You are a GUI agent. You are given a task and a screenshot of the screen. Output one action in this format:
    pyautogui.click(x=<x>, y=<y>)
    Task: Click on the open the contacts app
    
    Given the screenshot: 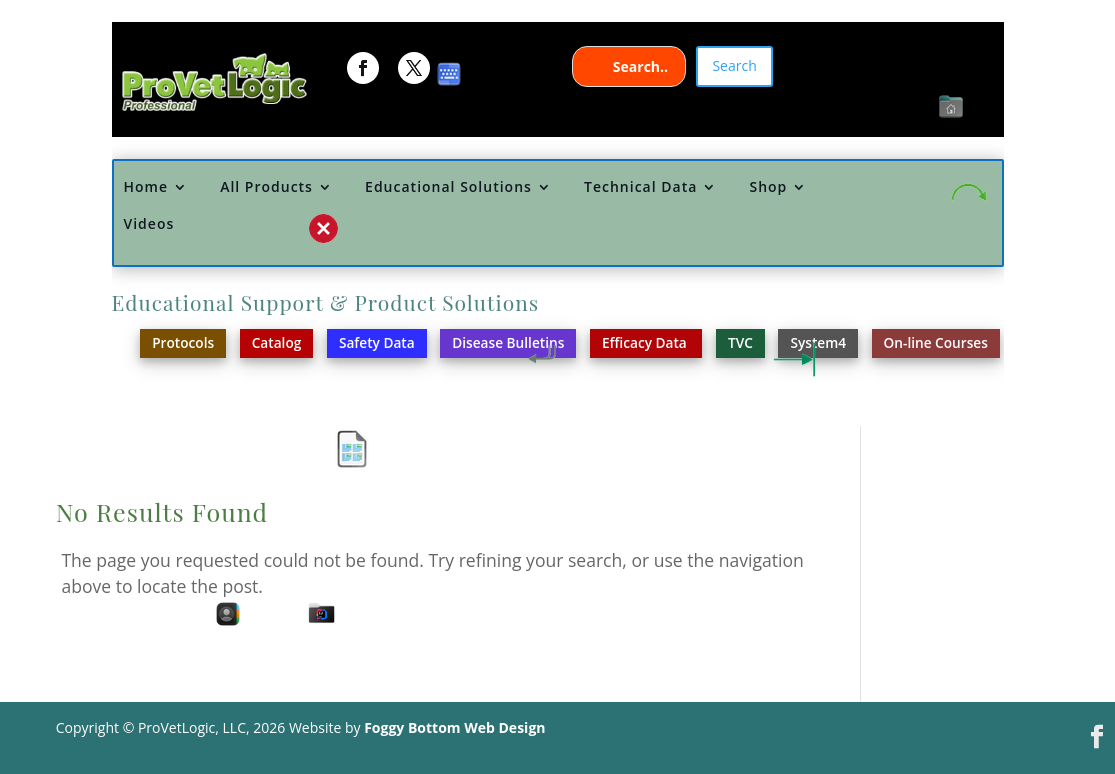 What is the action you would take?
    pyautogui.click(x=228, y=614)
    